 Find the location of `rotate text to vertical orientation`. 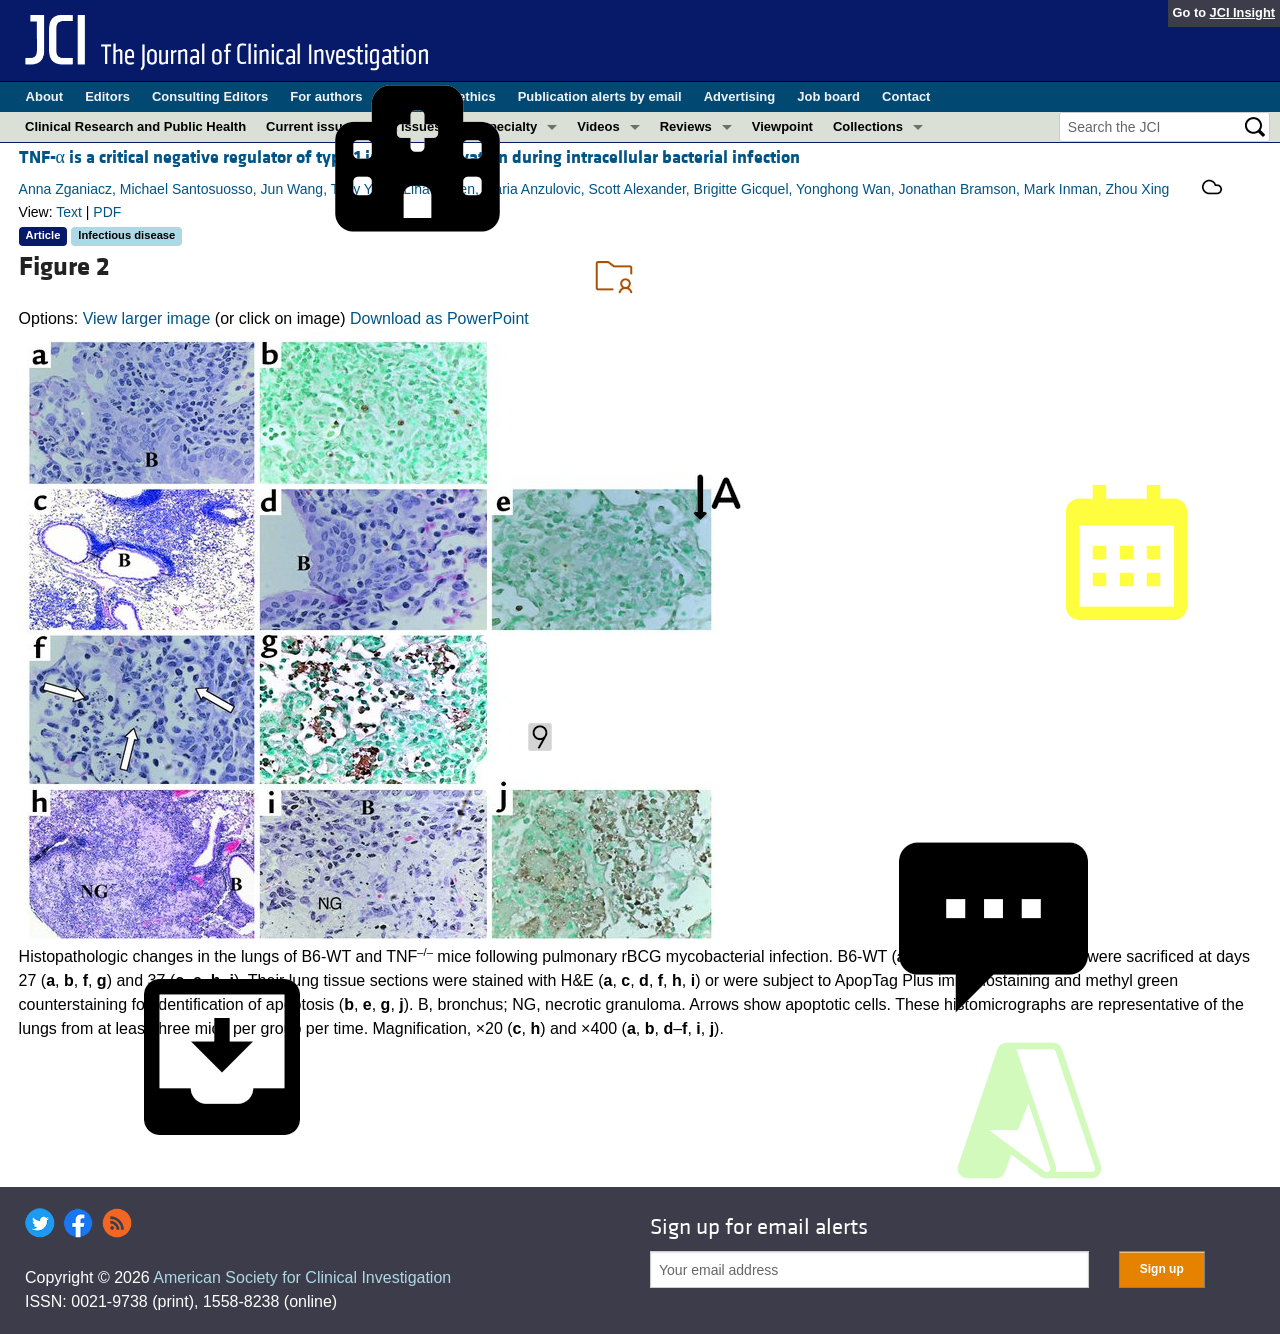

rotate text to vertical orientation is located at coordinates (717, 497).